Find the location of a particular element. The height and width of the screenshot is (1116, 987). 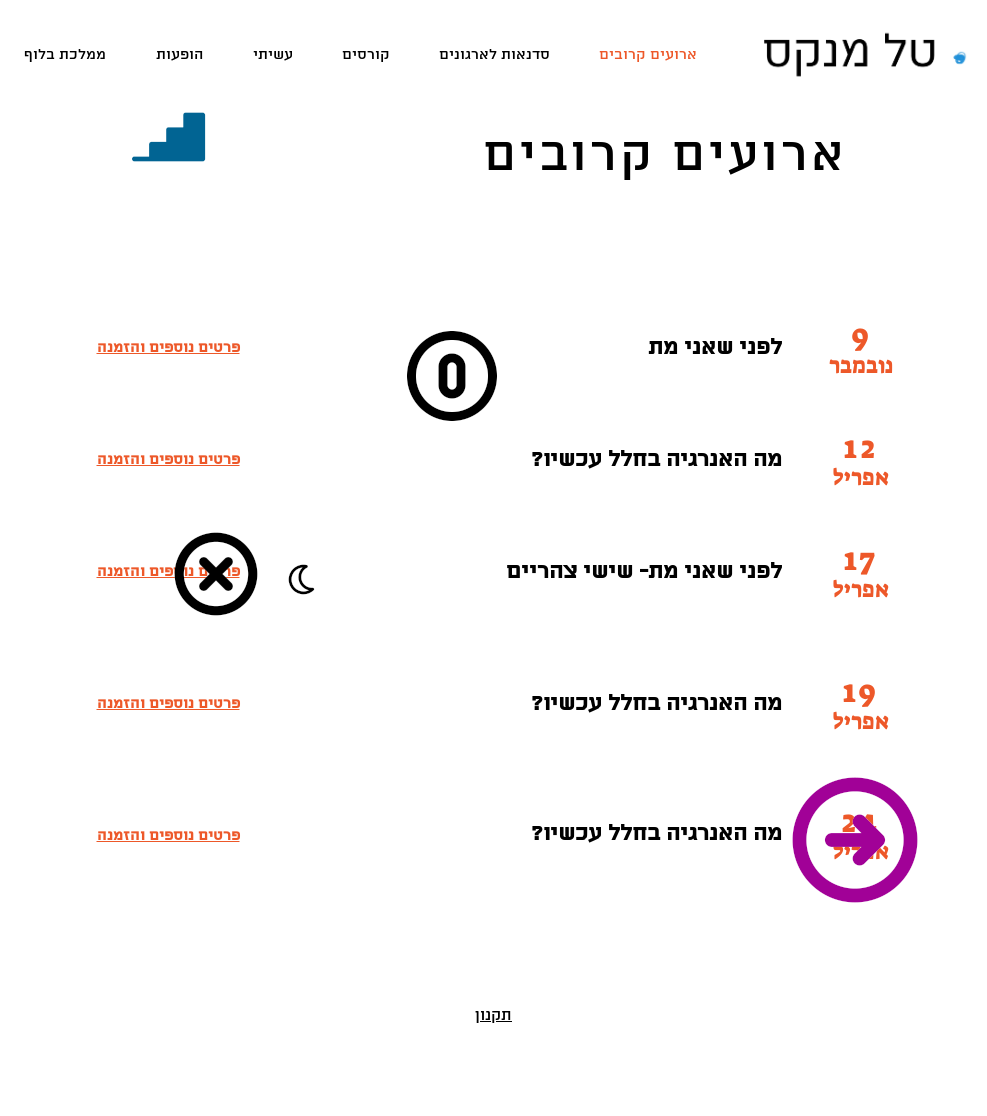

go to next step or screen is located at coordinates (855, 840).